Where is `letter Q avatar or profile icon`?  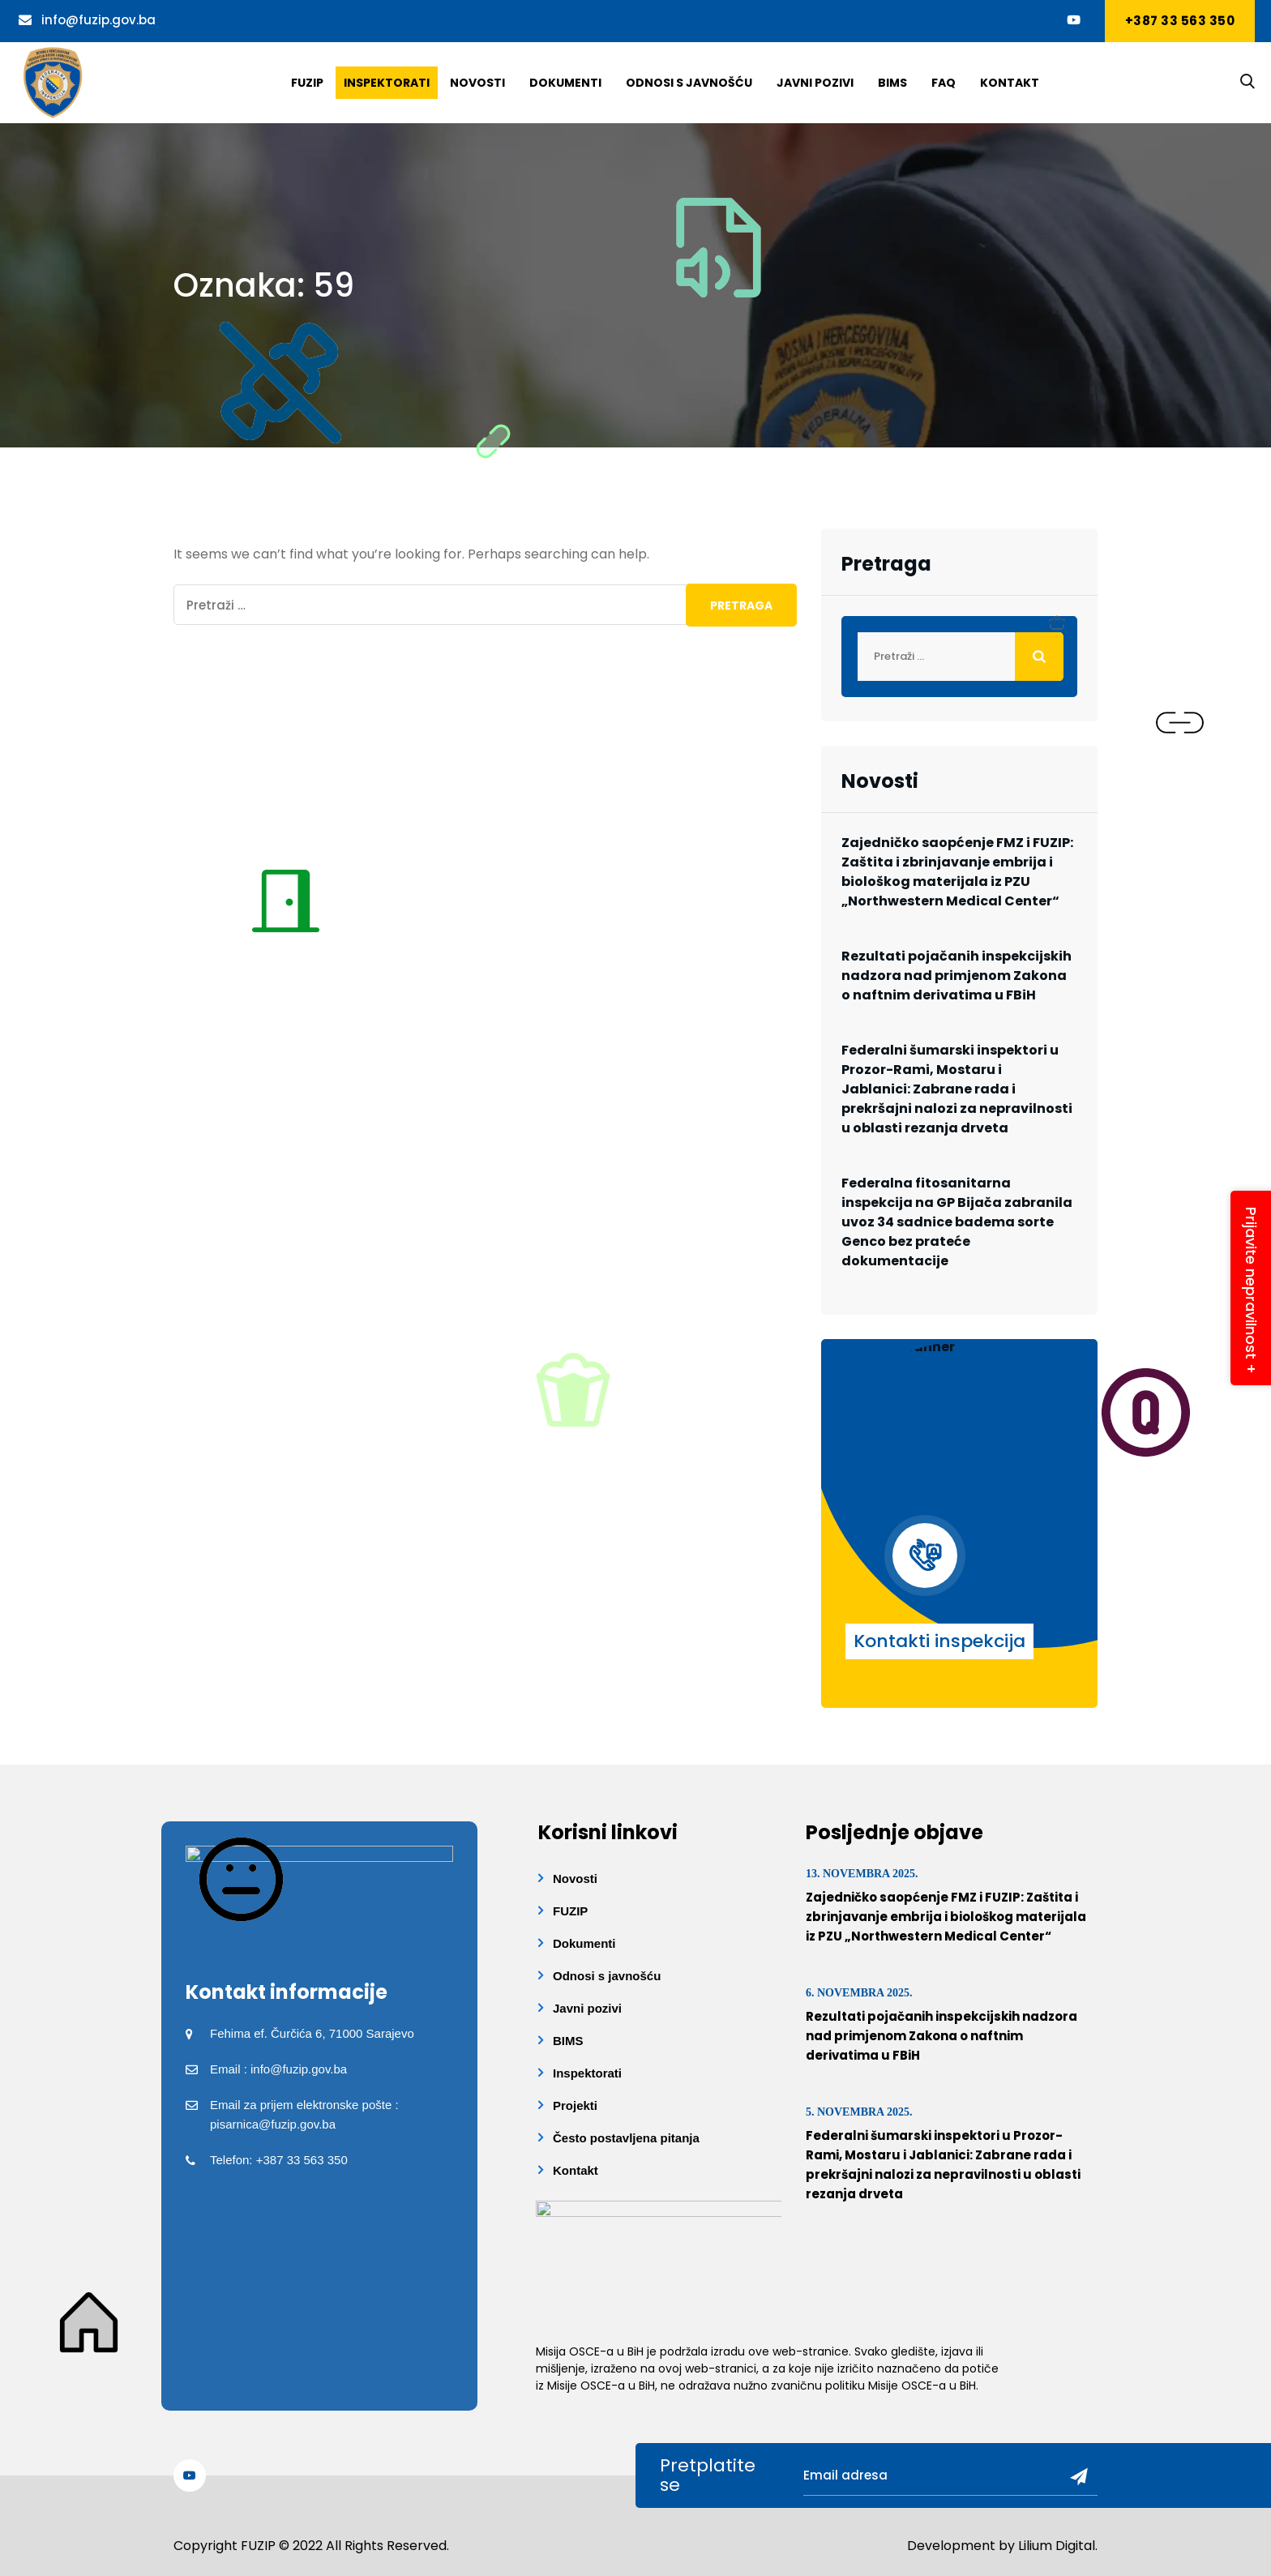
letter Q avatar or profile icon is located at coordinates (1145, 1412).